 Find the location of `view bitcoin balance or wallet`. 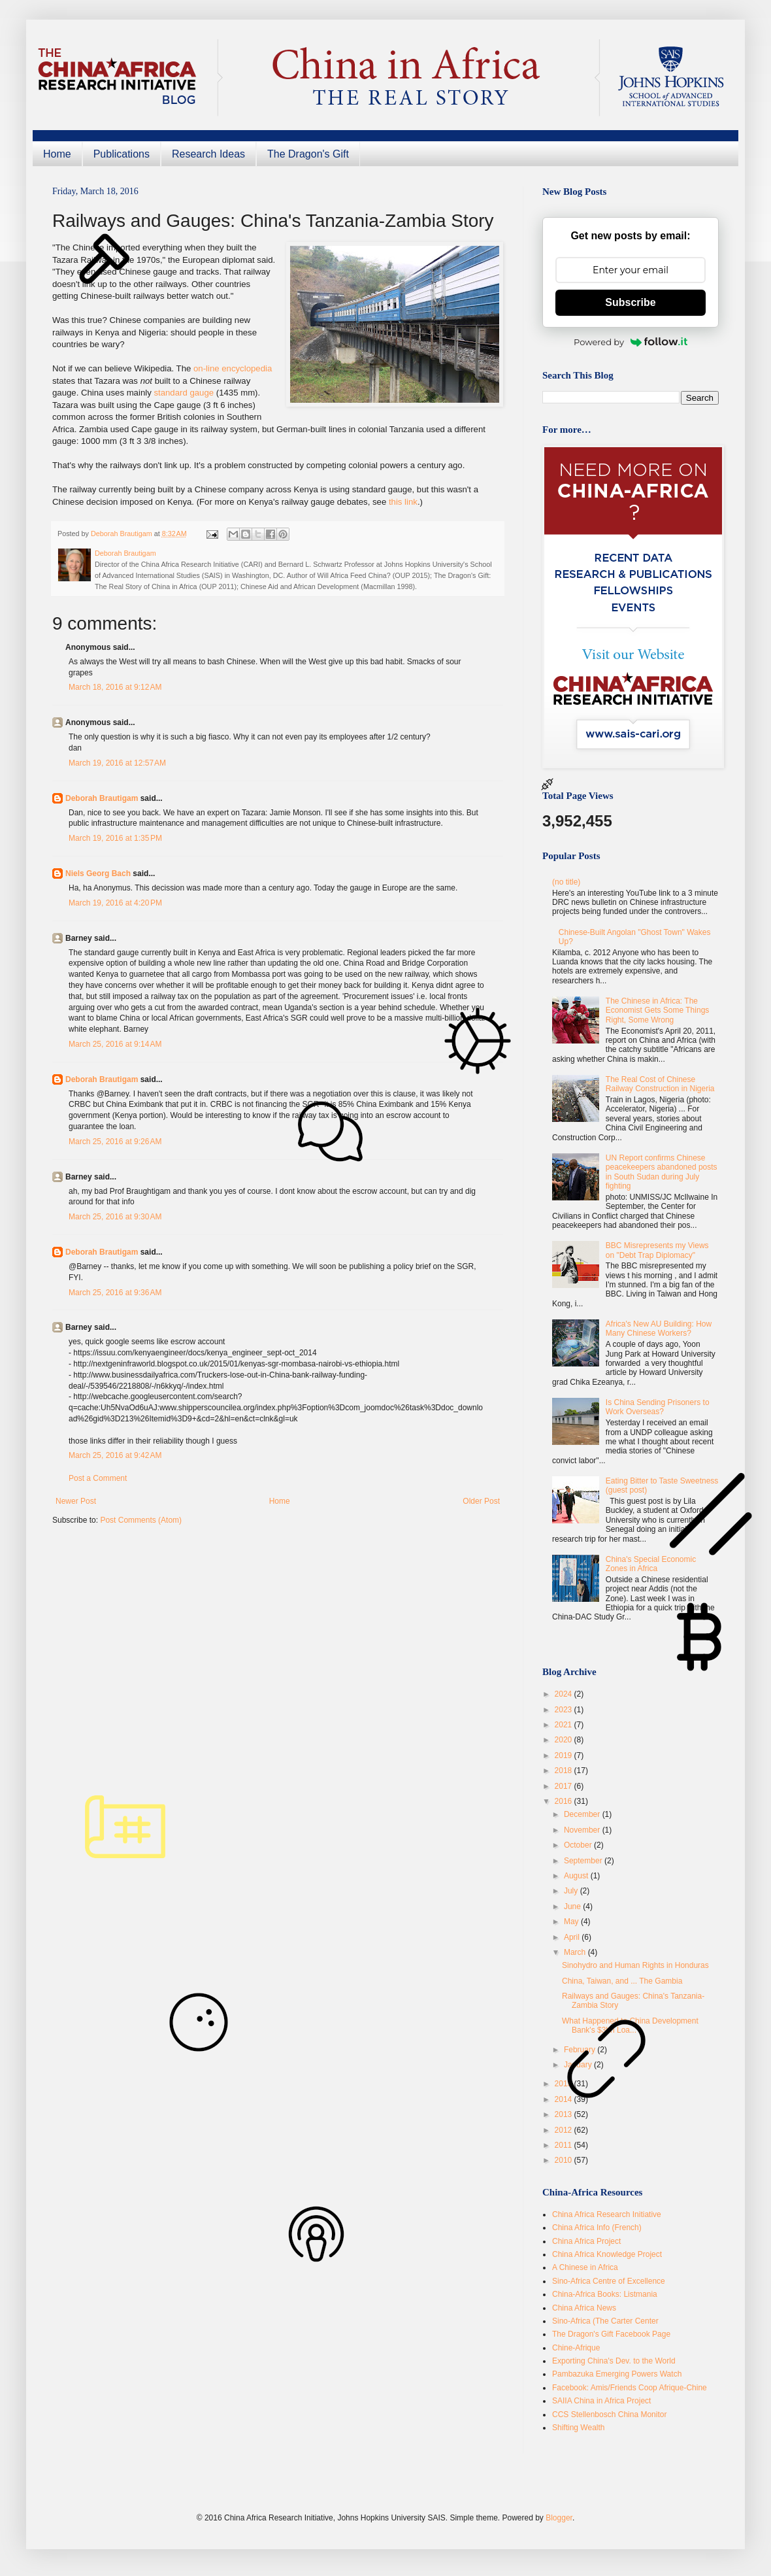

view bitcoin balance or wallet is located at coordinates (700, 1636).